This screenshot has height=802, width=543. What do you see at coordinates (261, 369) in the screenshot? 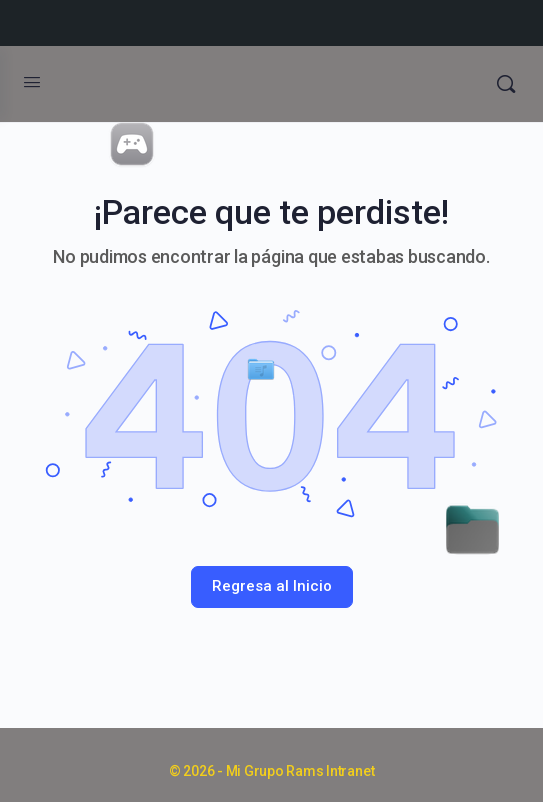
I see `open your audio files folder` at bounding box center [261, 369].